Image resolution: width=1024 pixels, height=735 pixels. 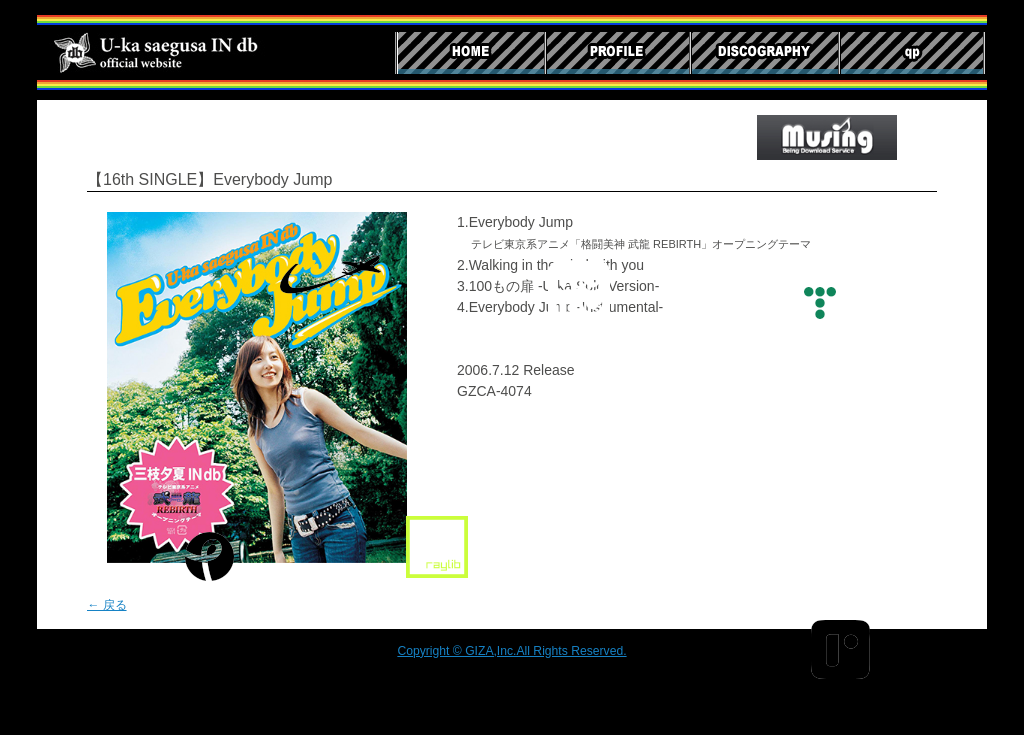 What do you see at coordinates (209, 556) in the screenshot?
I see `open pixlr photo editing app` at bounding box center [209, 556].